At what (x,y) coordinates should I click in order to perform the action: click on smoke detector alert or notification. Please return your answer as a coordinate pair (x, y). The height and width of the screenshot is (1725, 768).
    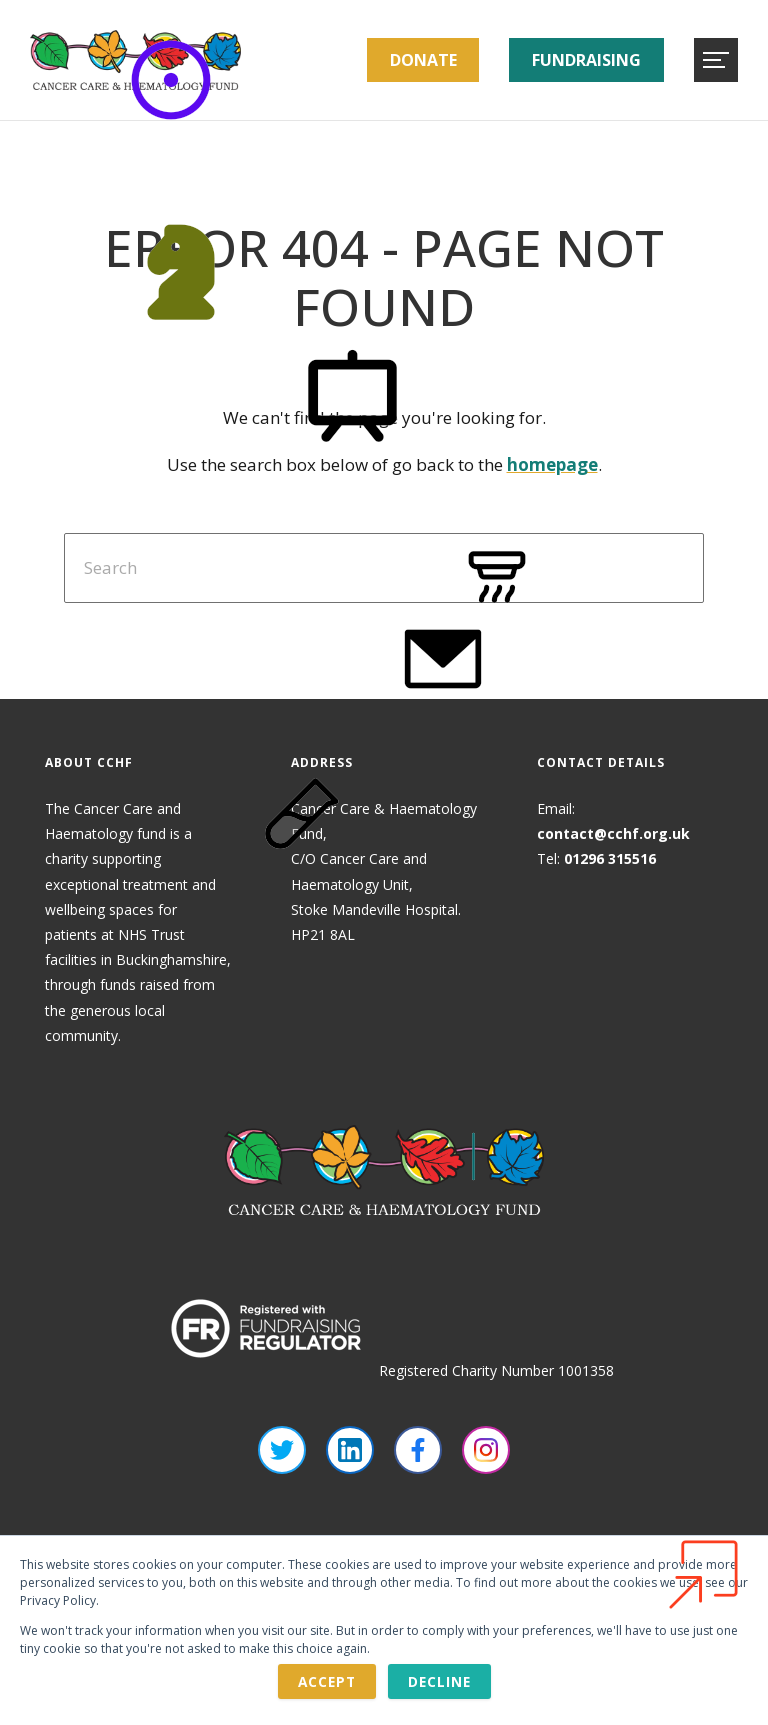
    Looking at the image, I should click on (497, 577).